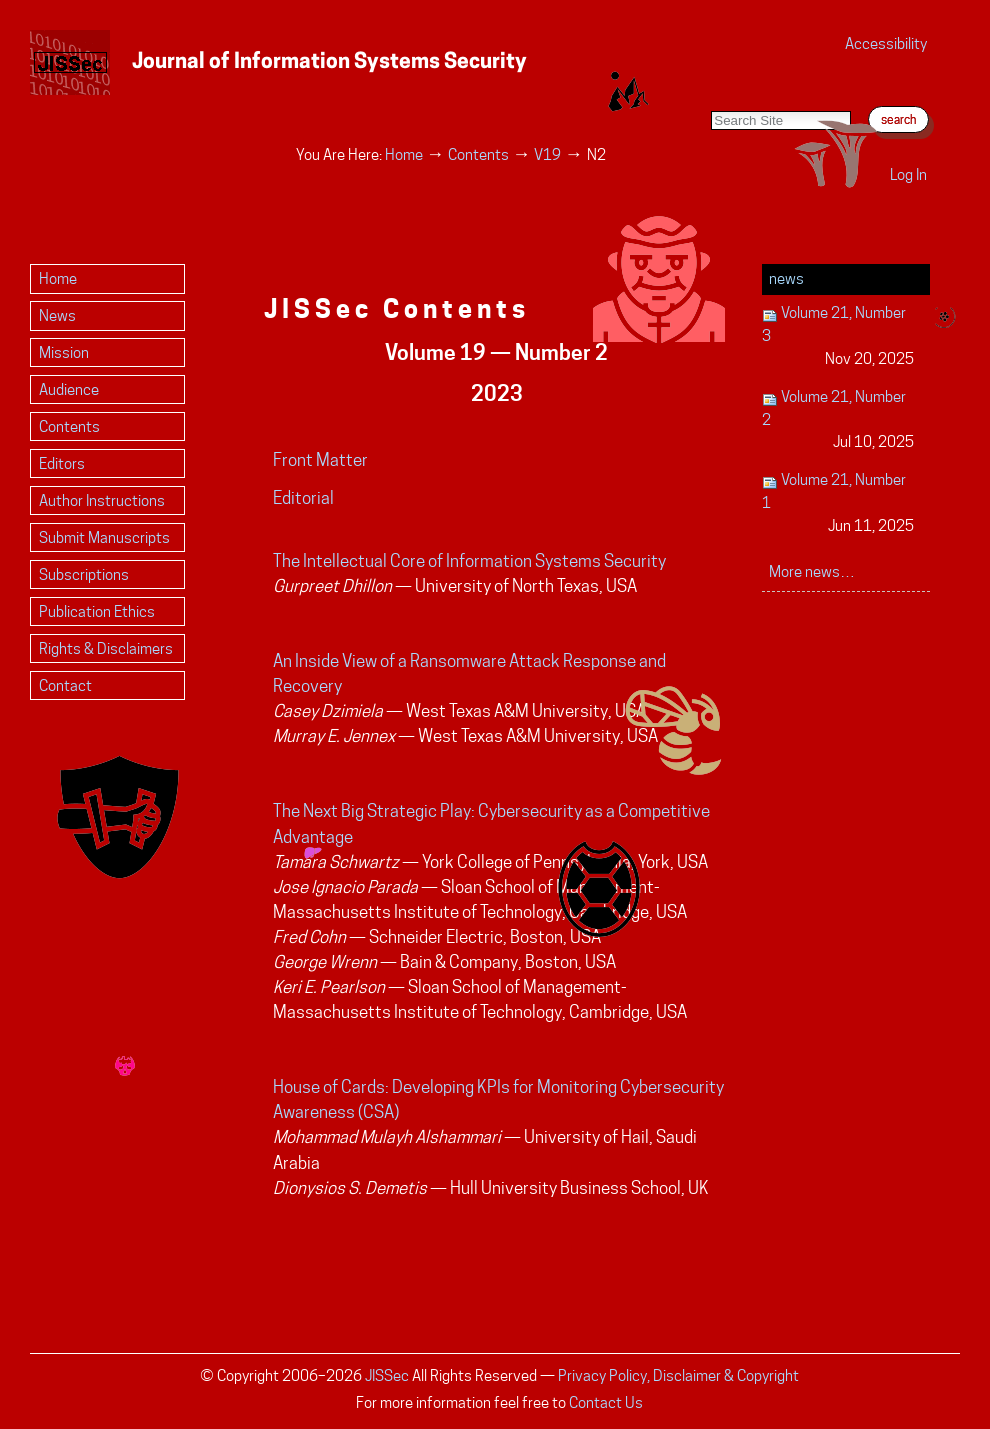 The width and height of the screenshot is (990, 1429). What do you see at coordinates (659, 276) in the screenshot?
I see `select monk character class` at bounding box center [659, 276].